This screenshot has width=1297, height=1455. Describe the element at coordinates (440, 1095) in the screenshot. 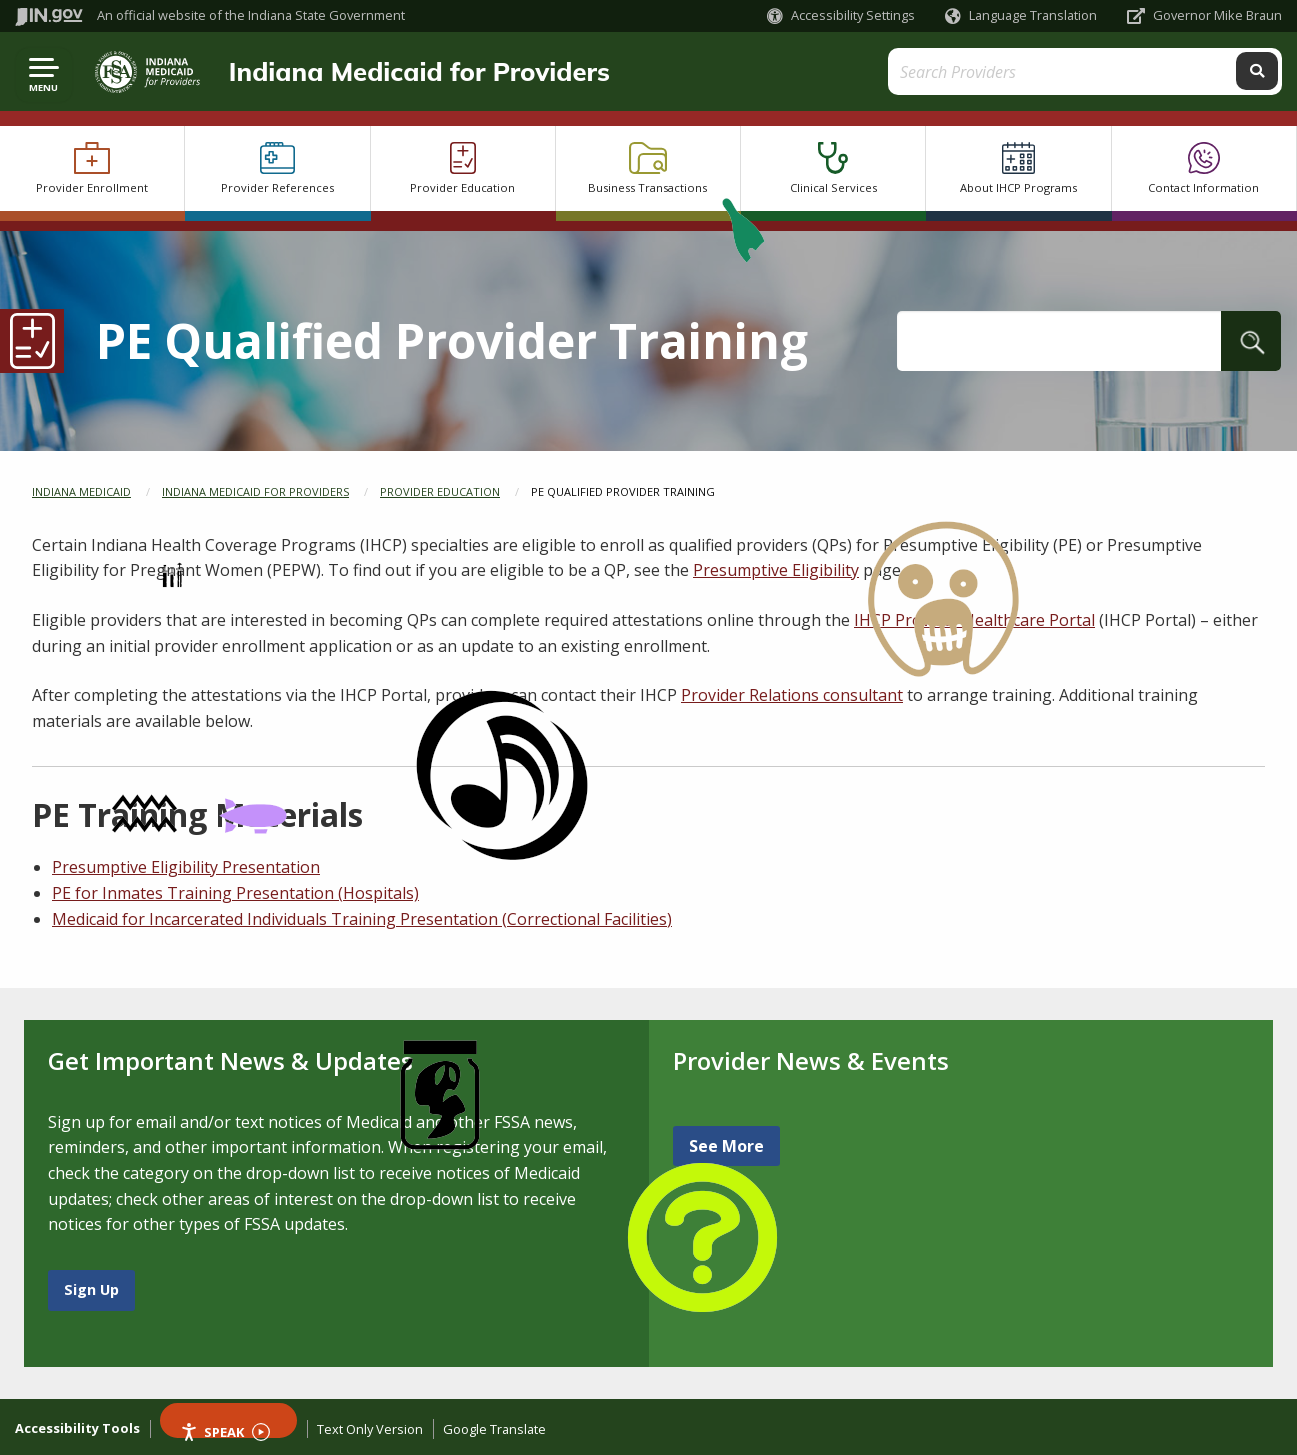

I see `collect or capture a shadow creature` at that location.